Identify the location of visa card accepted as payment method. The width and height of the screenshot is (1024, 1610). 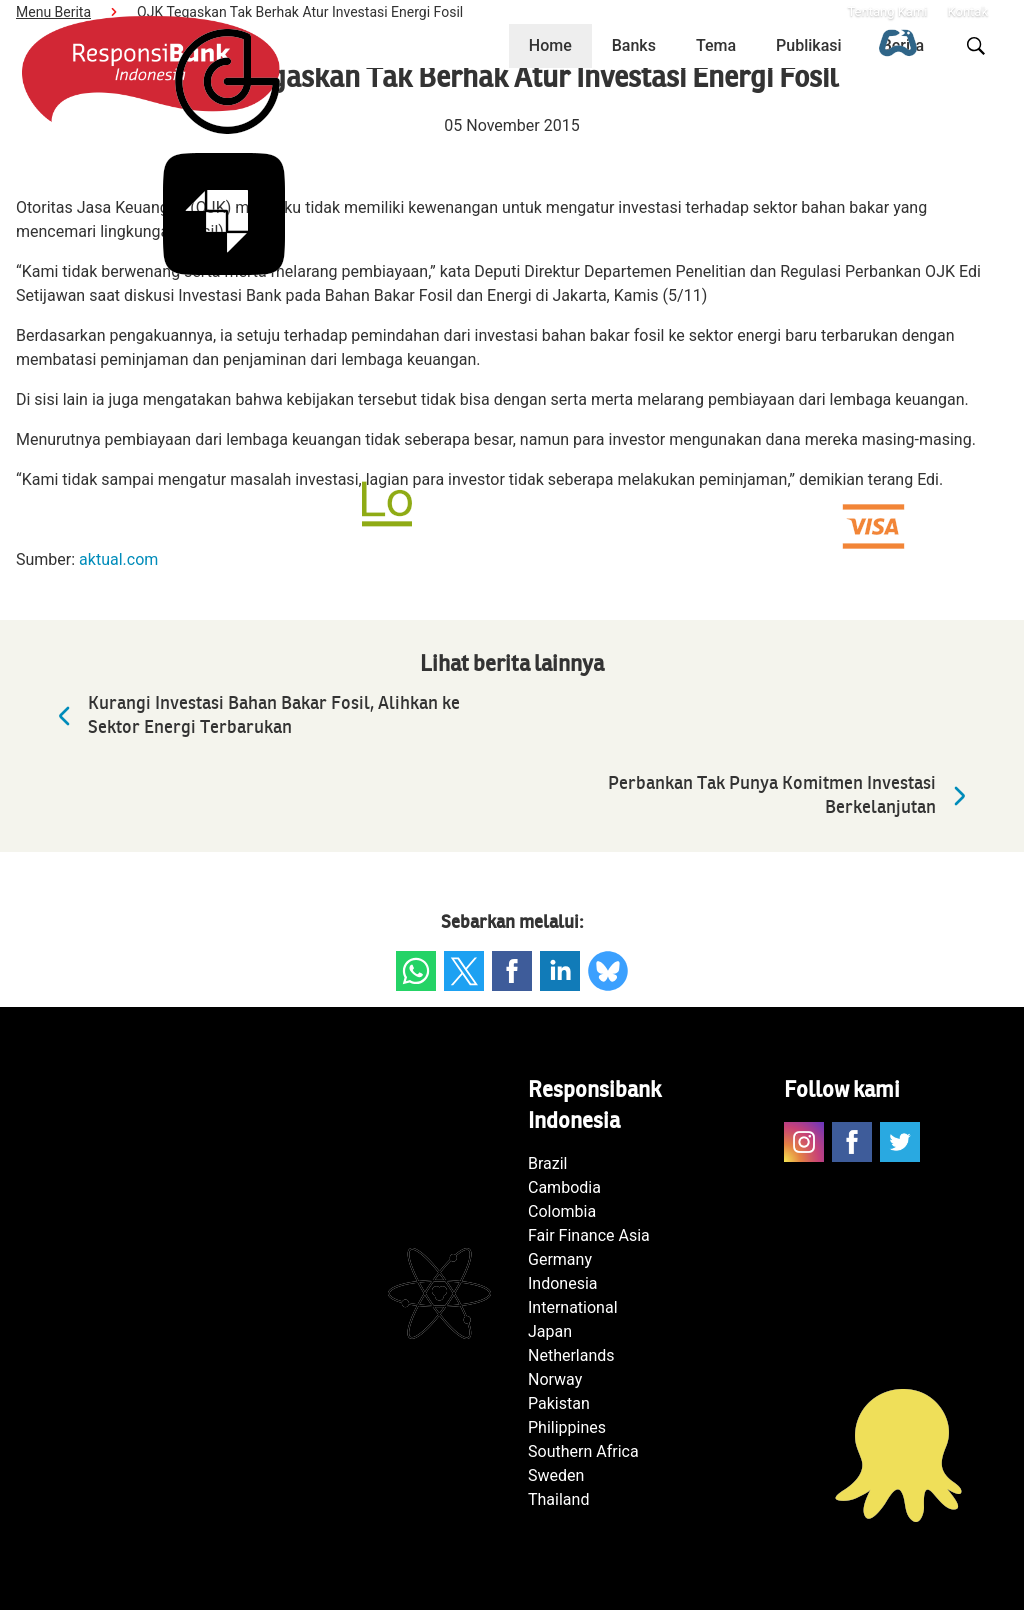
(873, 526).